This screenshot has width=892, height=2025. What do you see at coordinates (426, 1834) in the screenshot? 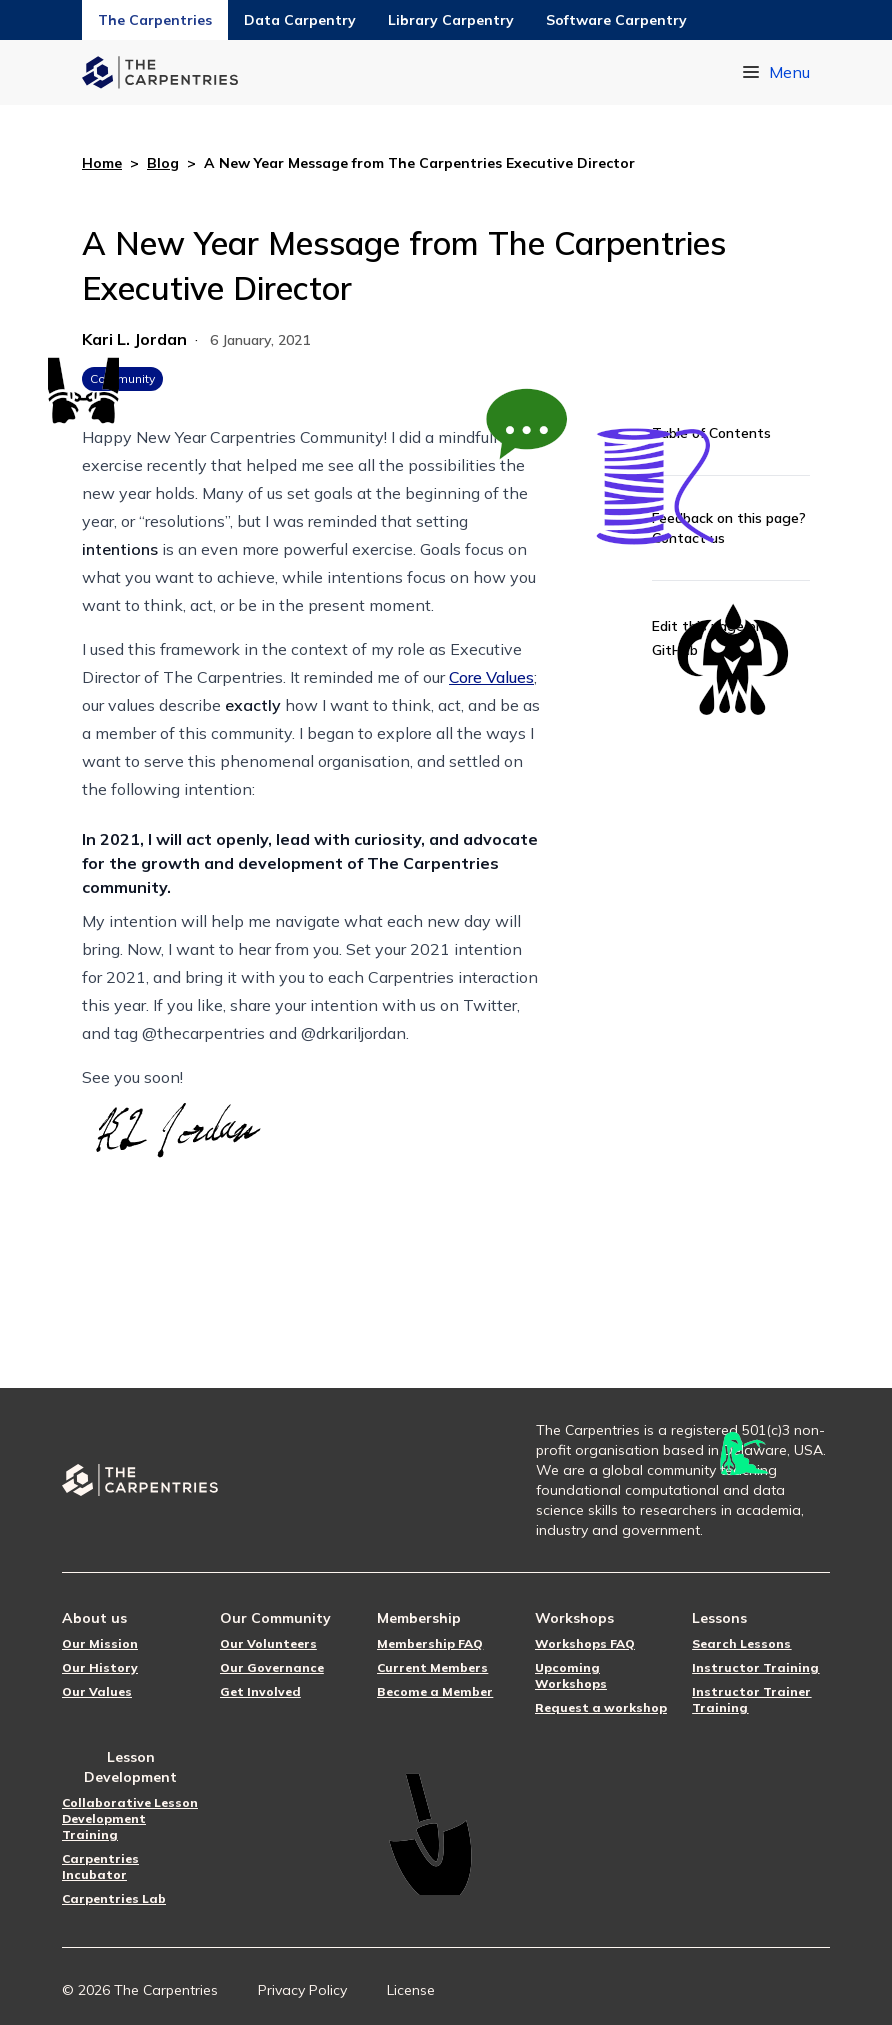
I see `select spade suit in a card game` at bounding box center [426, 1834].